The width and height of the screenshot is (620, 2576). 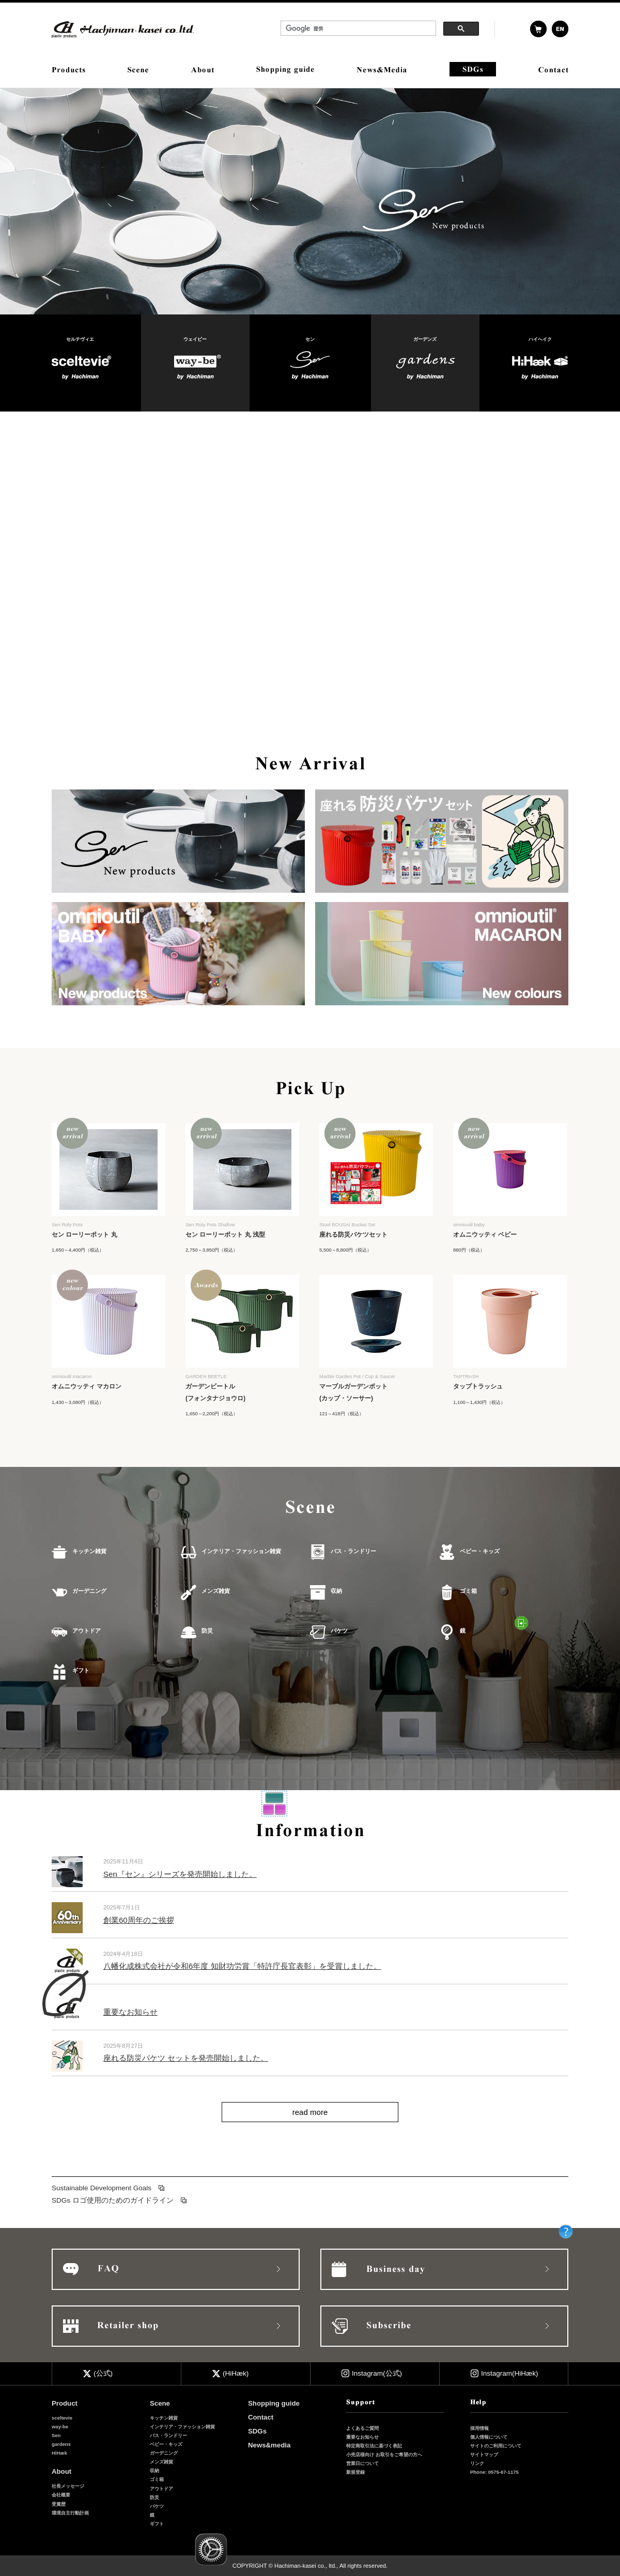 What do you see at coordinates (274, 1804) in the screenshot?
I see `select all items in the current view` at bounding box center [274, 1804].